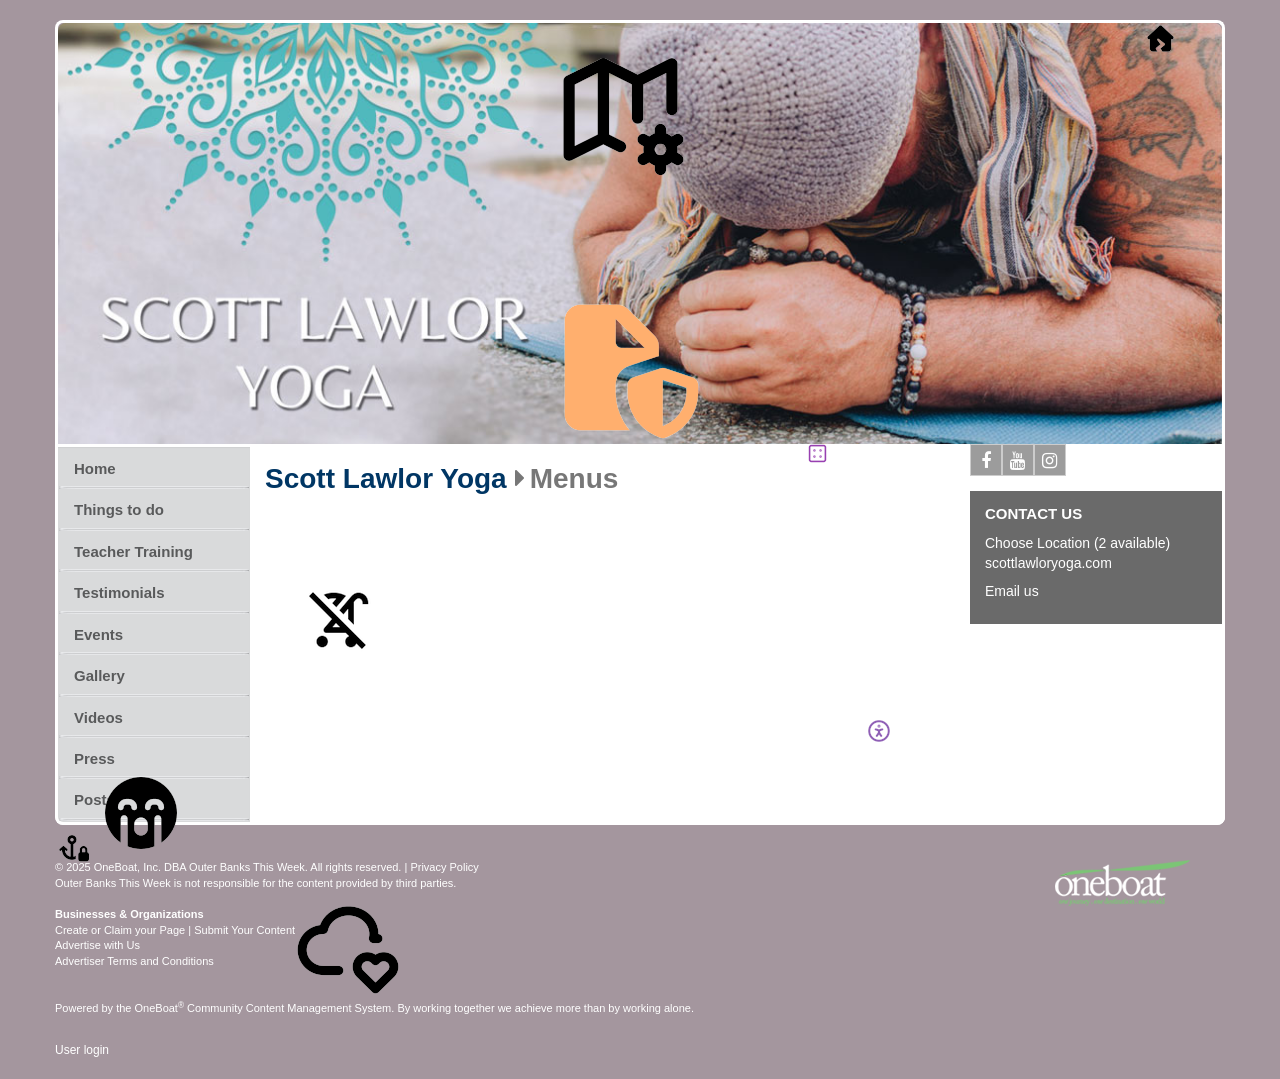 Image resolution: width=1280 pixels, height=1079 pixels. What do you see at coordinates (817, 453) in the screenshot?
I see `roll the dice or generate a random result` at bounding box center [817, 453].